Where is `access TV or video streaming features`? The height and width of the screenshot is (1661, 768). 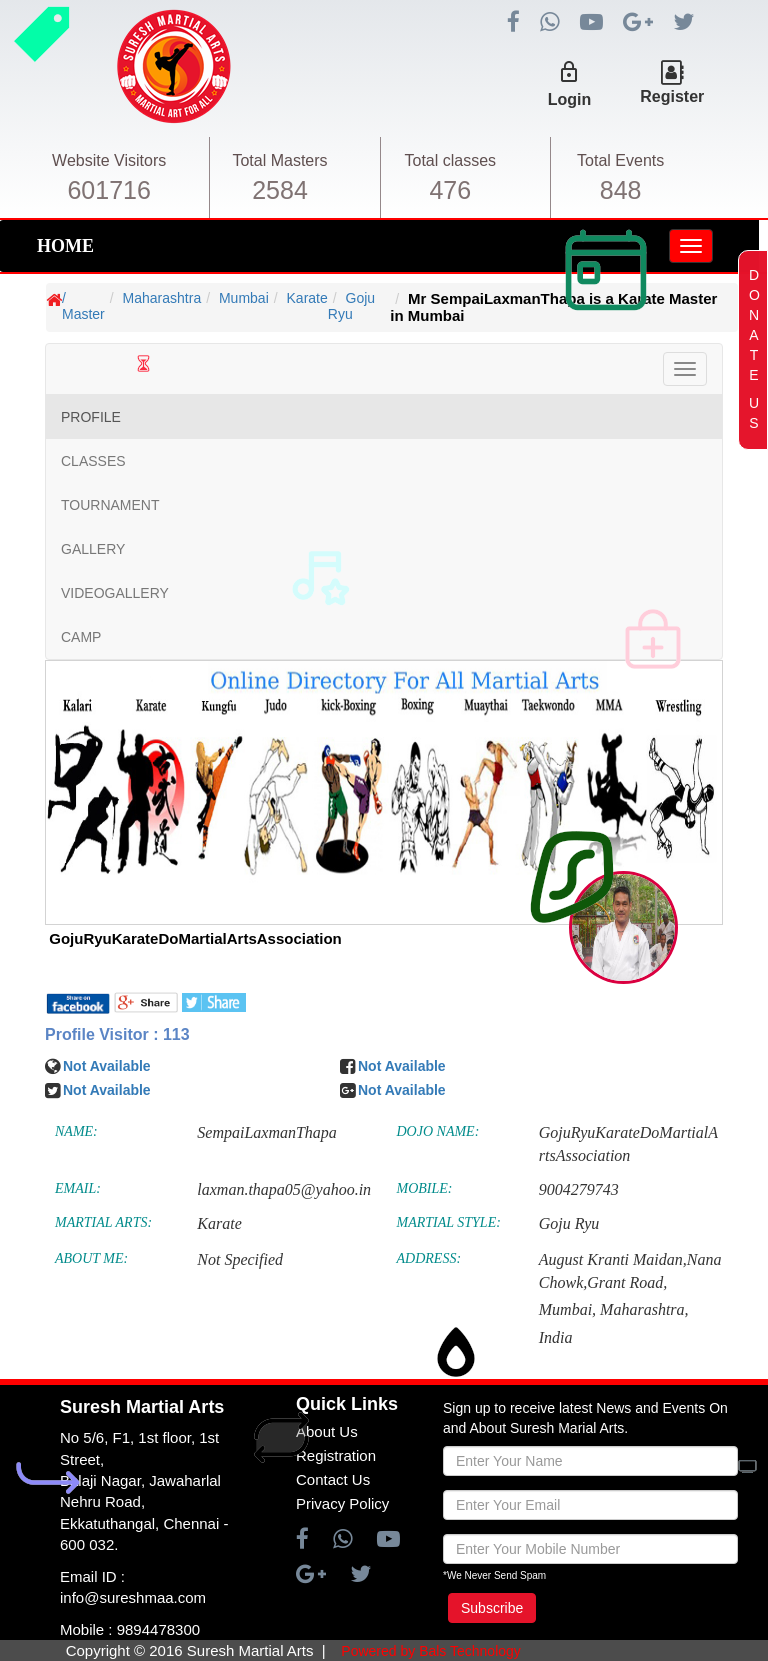
access TV or video streaming features is located at coordinates (747, 1466).